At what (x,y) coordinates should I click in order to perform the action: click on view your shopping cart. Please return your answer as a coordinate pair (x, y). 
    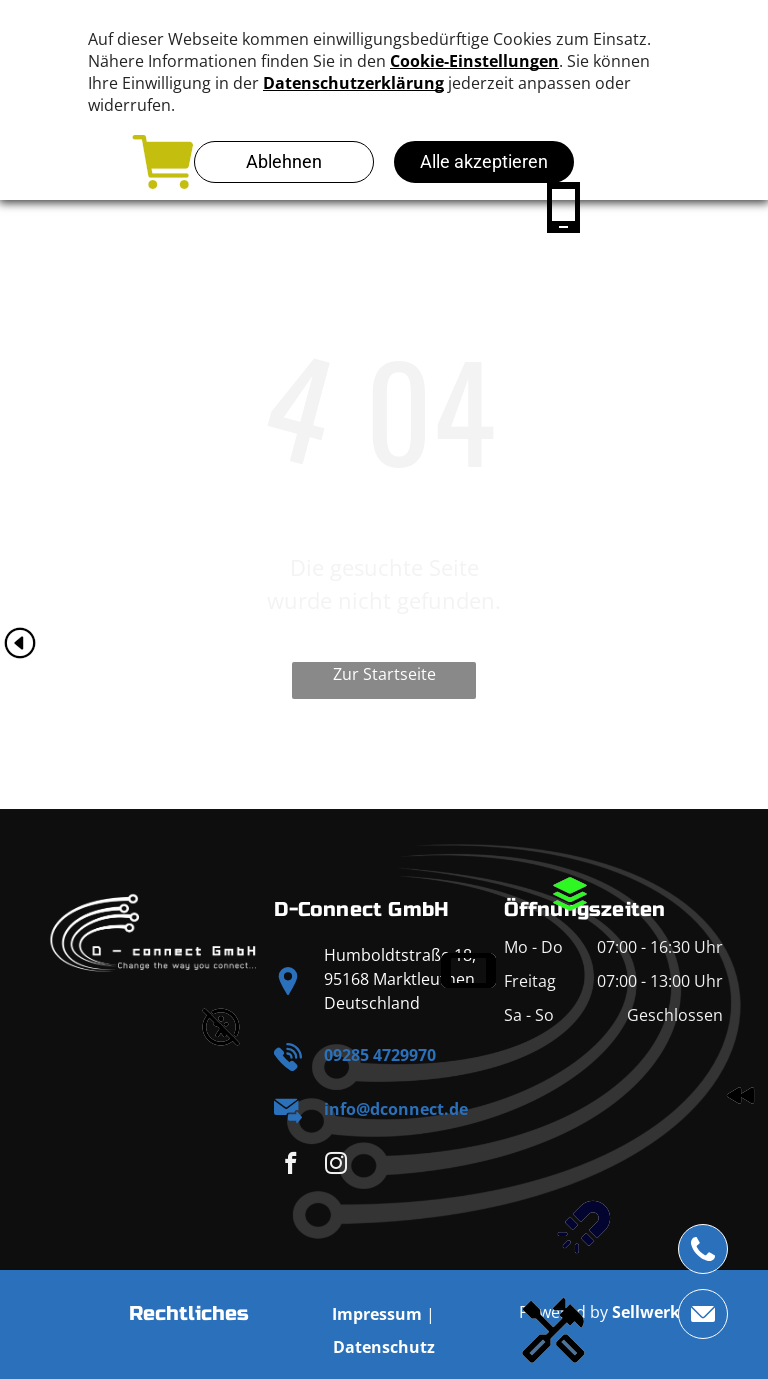
    Looking at the image, I should click on (164, 162).